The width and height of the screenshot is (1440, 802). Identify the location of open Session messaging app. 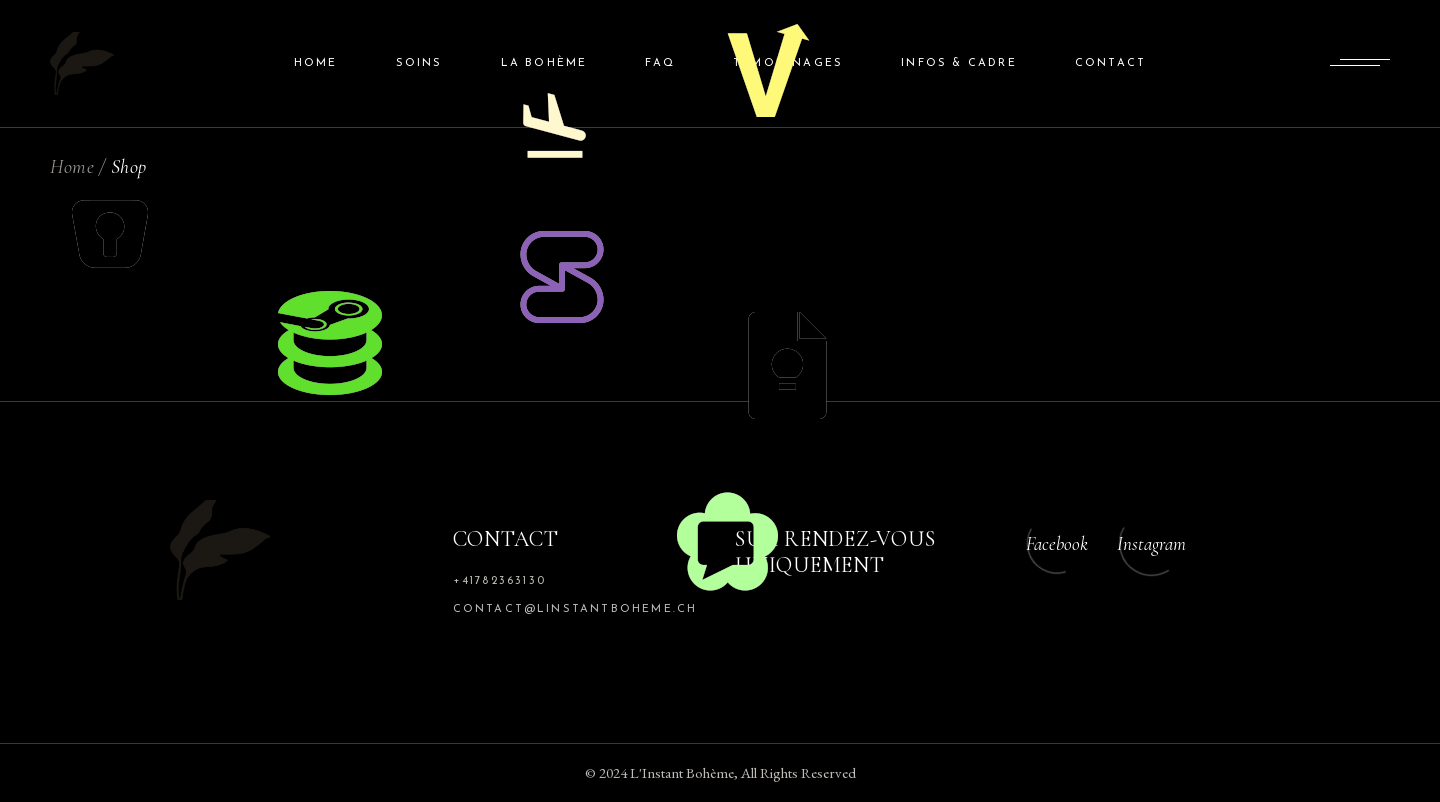
(562, 277).